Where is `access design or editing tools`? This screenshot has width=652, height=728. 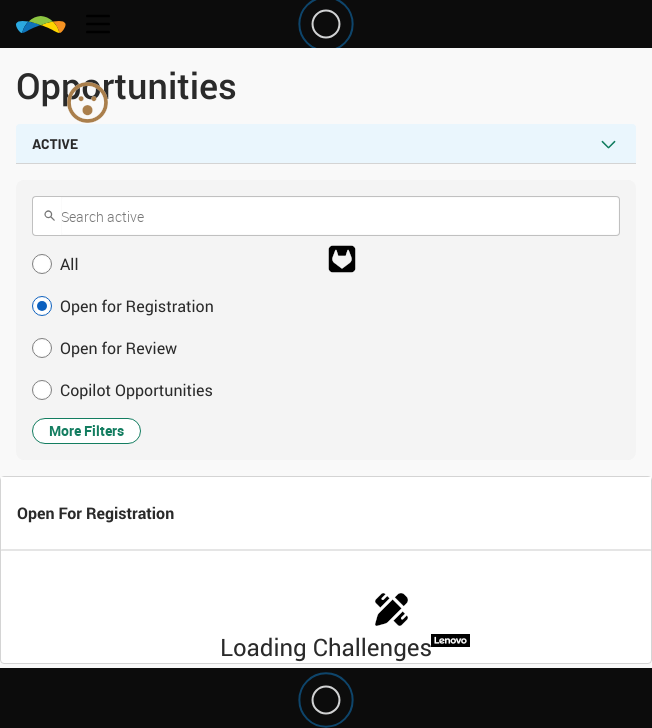 access design or editing tools is located at coordinates (391, 609).